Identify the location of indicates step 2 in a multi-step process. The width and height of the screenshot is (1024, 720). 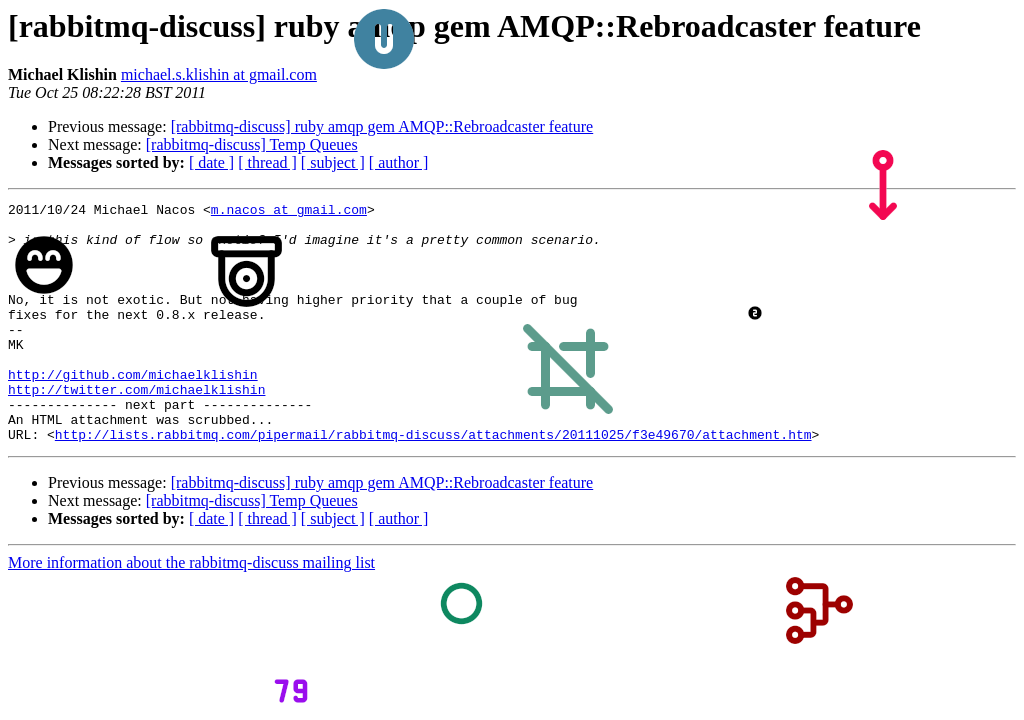
(755, 313).